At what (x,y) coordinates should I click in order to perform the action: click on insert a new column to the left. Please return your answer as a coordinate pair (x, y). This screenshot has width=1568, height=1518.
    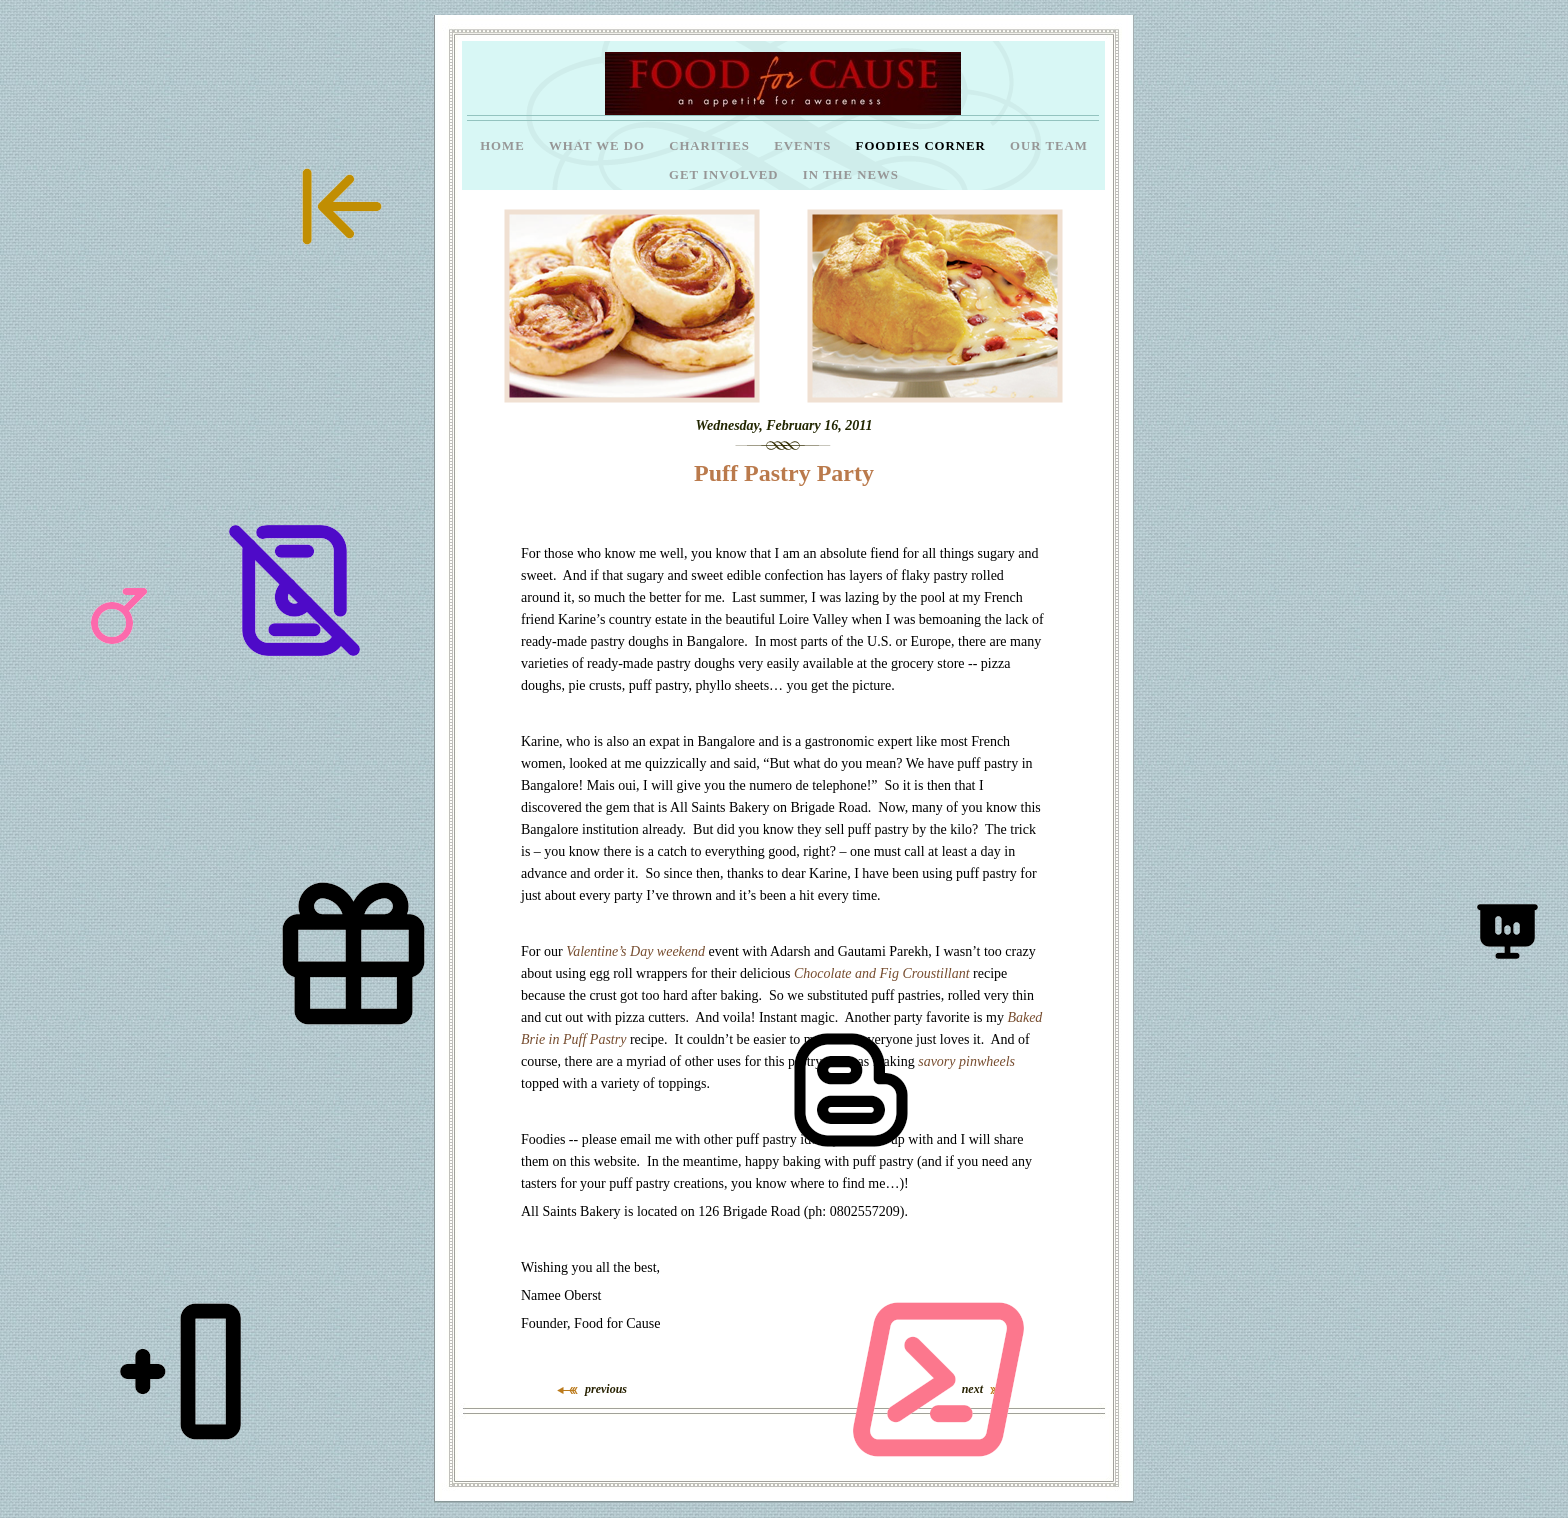
    Looking at the image, I should click on (180, 1371).